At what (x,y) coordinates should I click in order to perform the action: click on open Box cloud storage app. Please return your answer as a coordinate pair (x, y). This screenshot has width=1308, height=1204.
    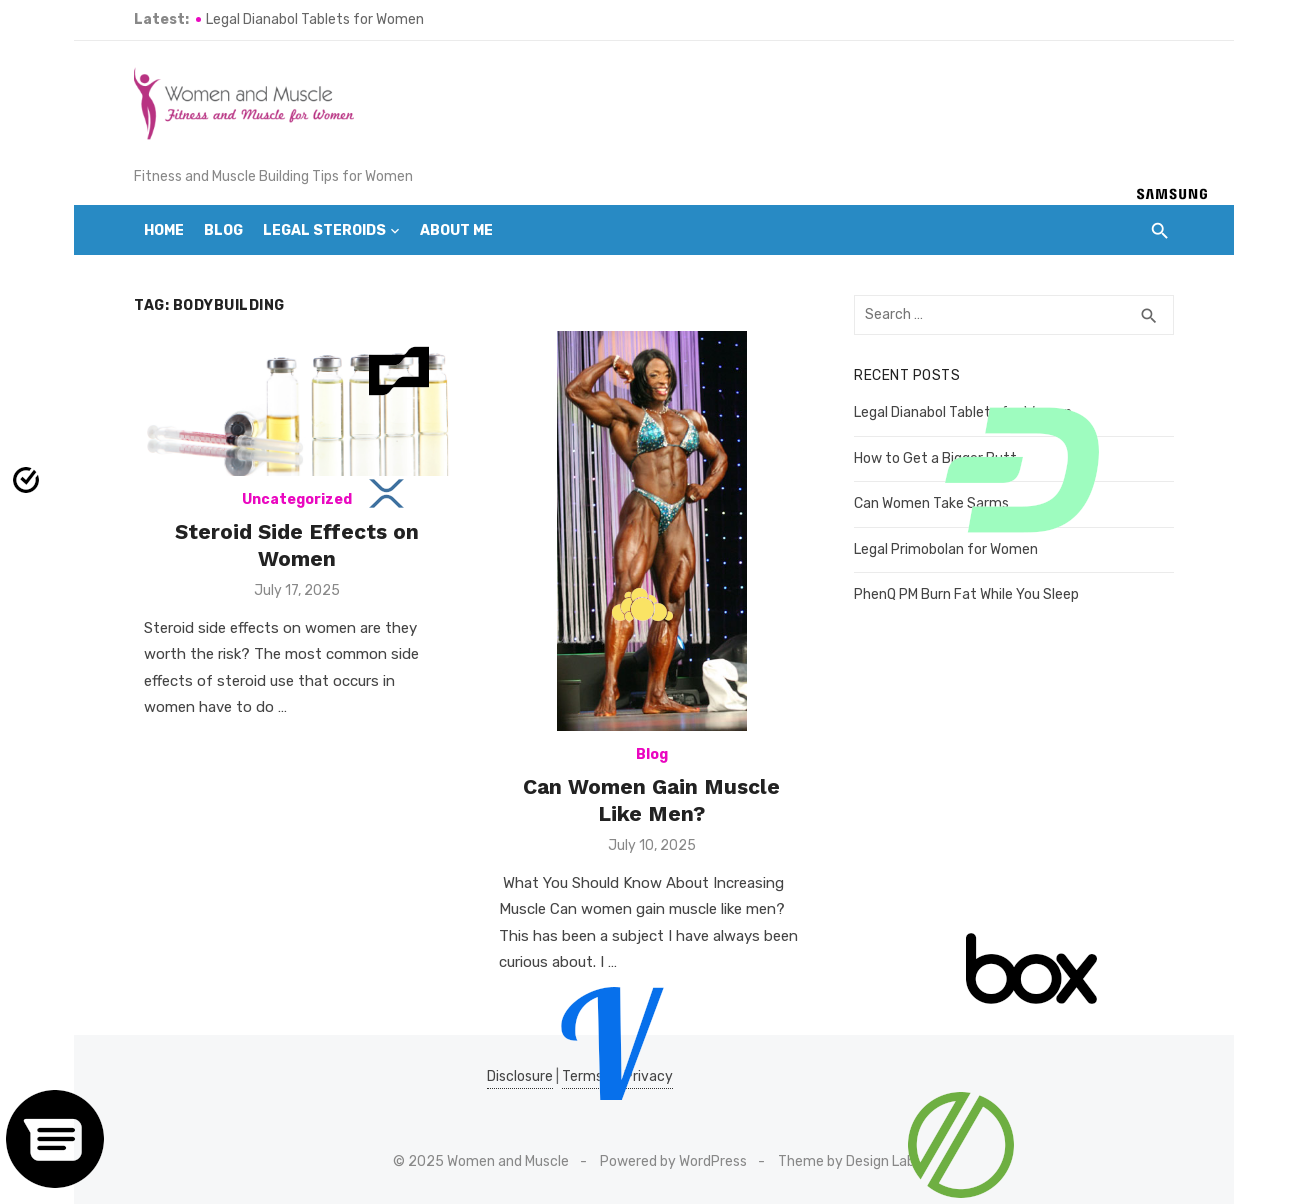
    Looking at the image, I should click on (1031, 968).